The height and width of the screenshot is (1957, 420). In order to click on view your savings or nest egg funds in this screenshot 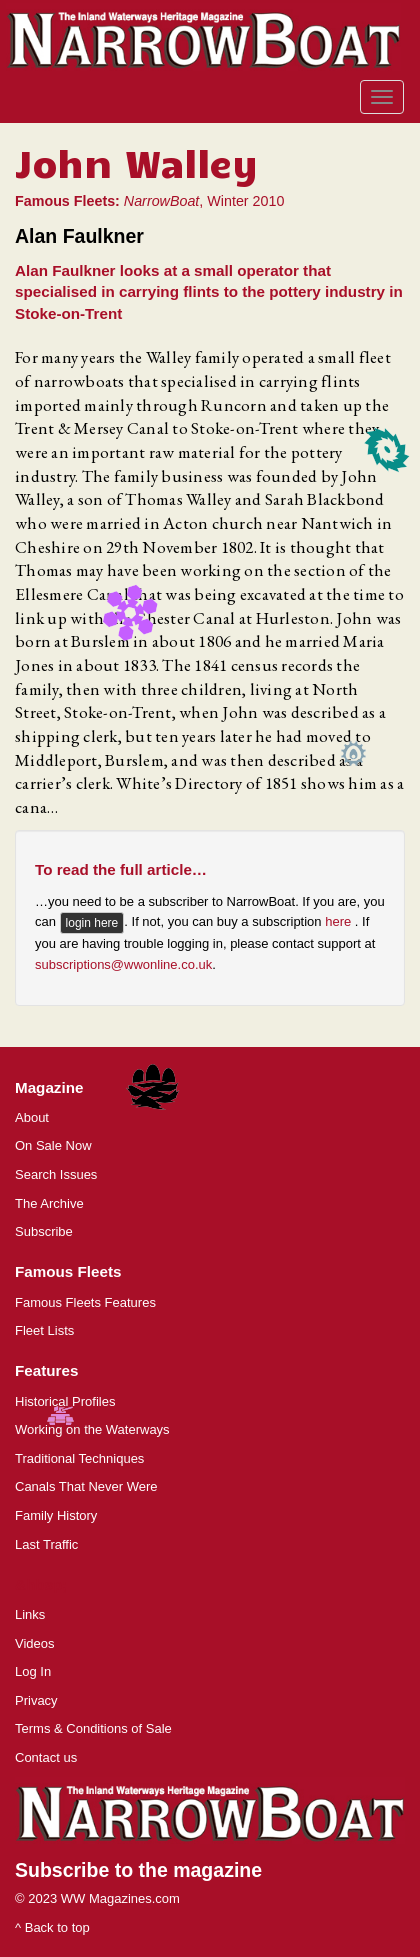, I will do `click(152, 1084)`.